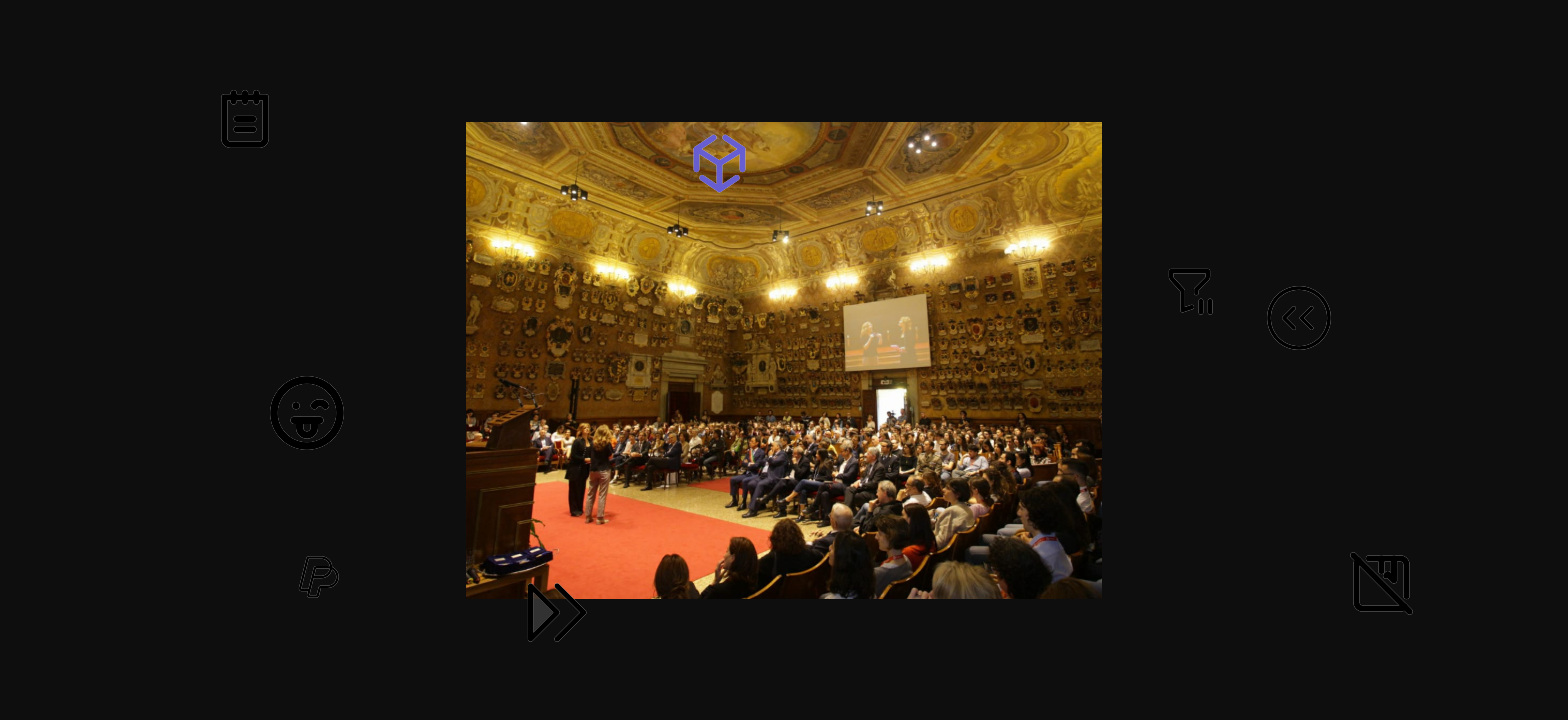  Describe the element at coordinates (1189, 289) in the screenshot. I see `pause active filters` at that location.